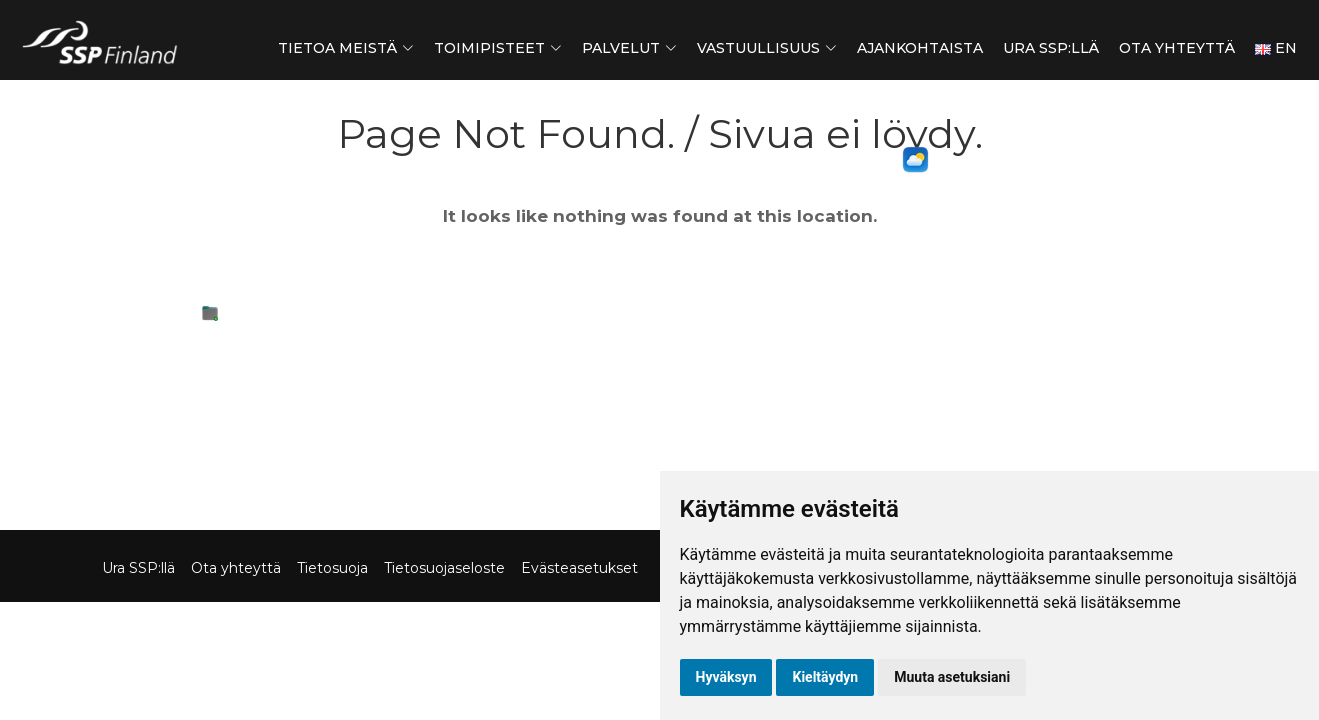  I want to click on open the weather app, so click(915, 159).